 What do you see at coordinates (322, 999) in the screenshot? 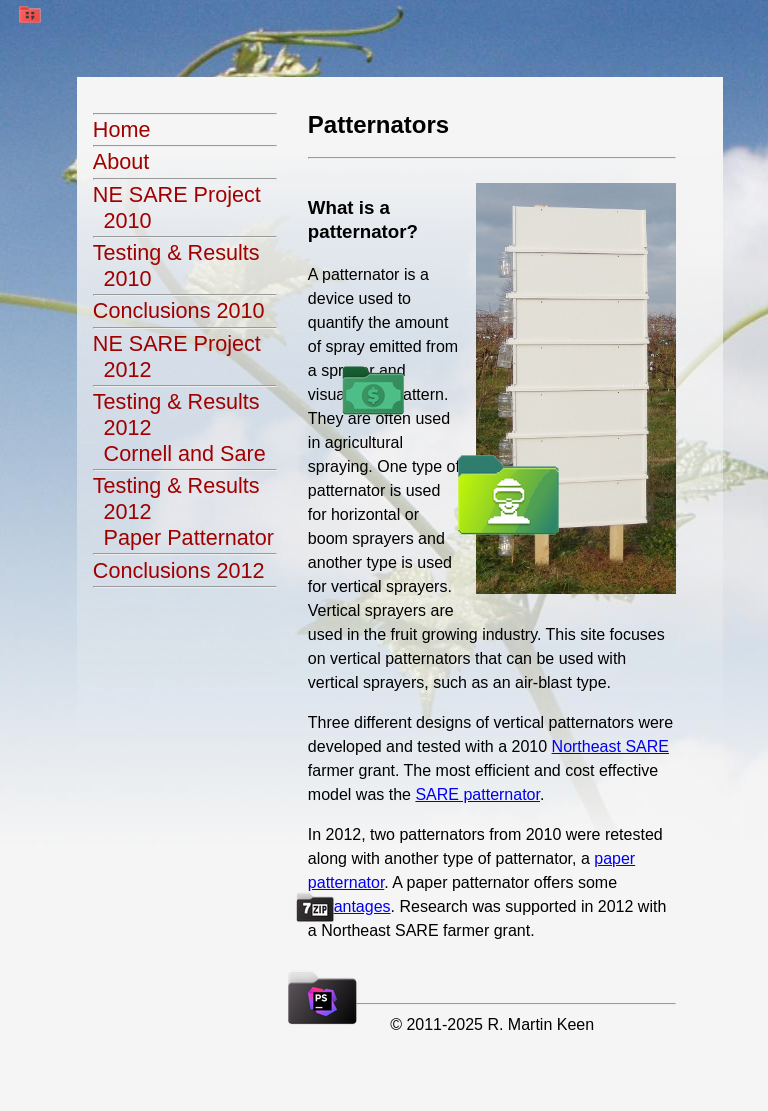
I see `folder containing phpstorm project files` at bounding box center [322, 999].